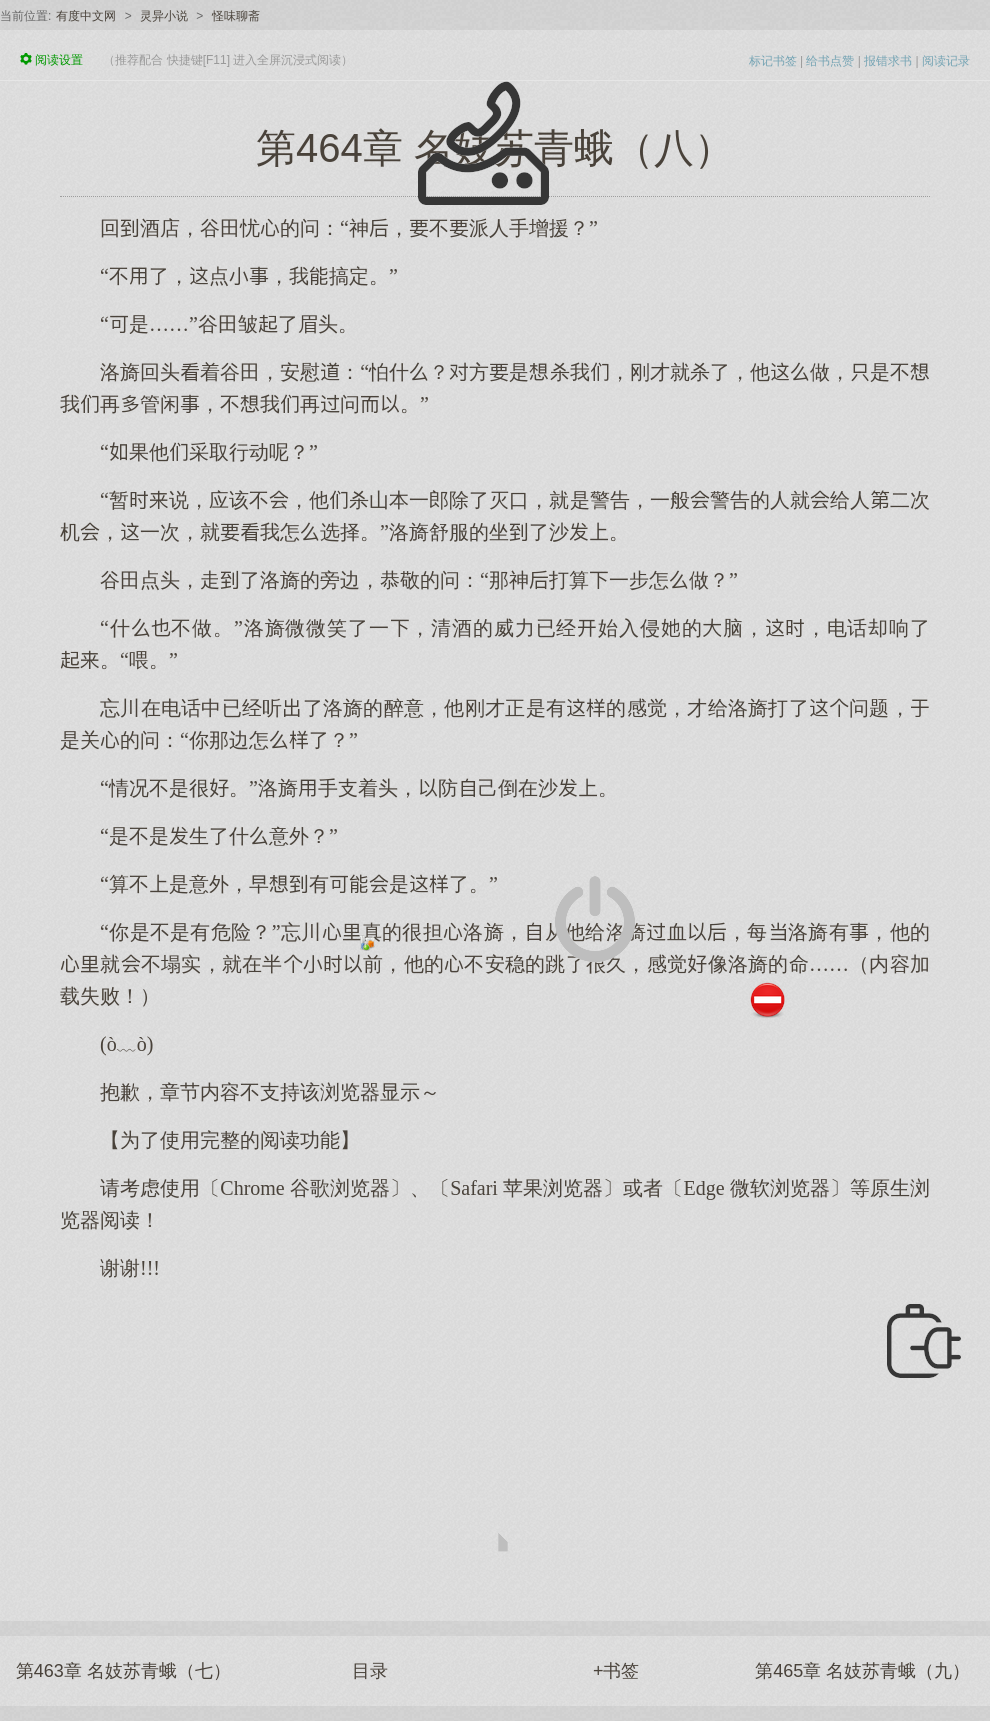 This screenshot has height=1721, width=990. I want to click on access power and battery settings, so click(924, 1341).